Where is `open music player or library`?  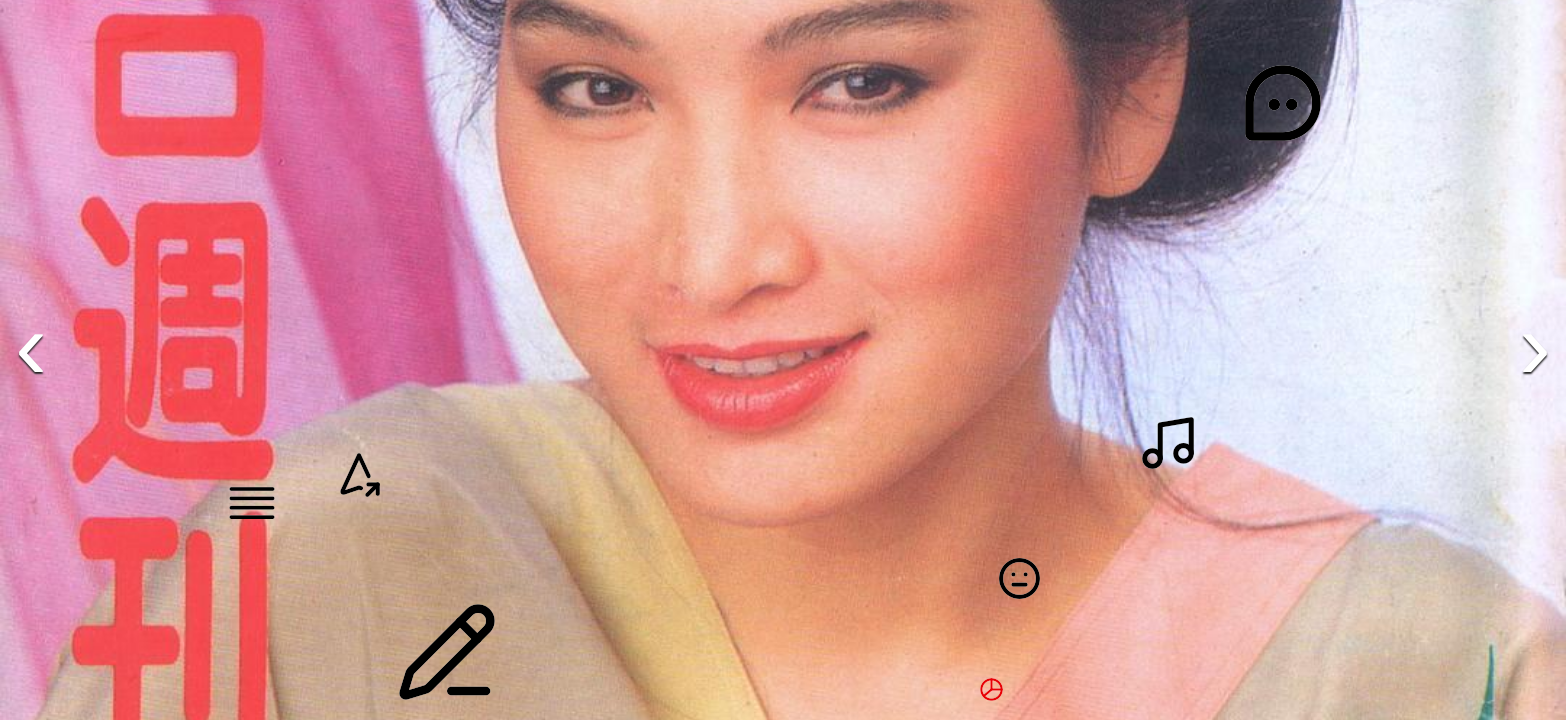
open music player or library is located at coordinates (1168, 443).